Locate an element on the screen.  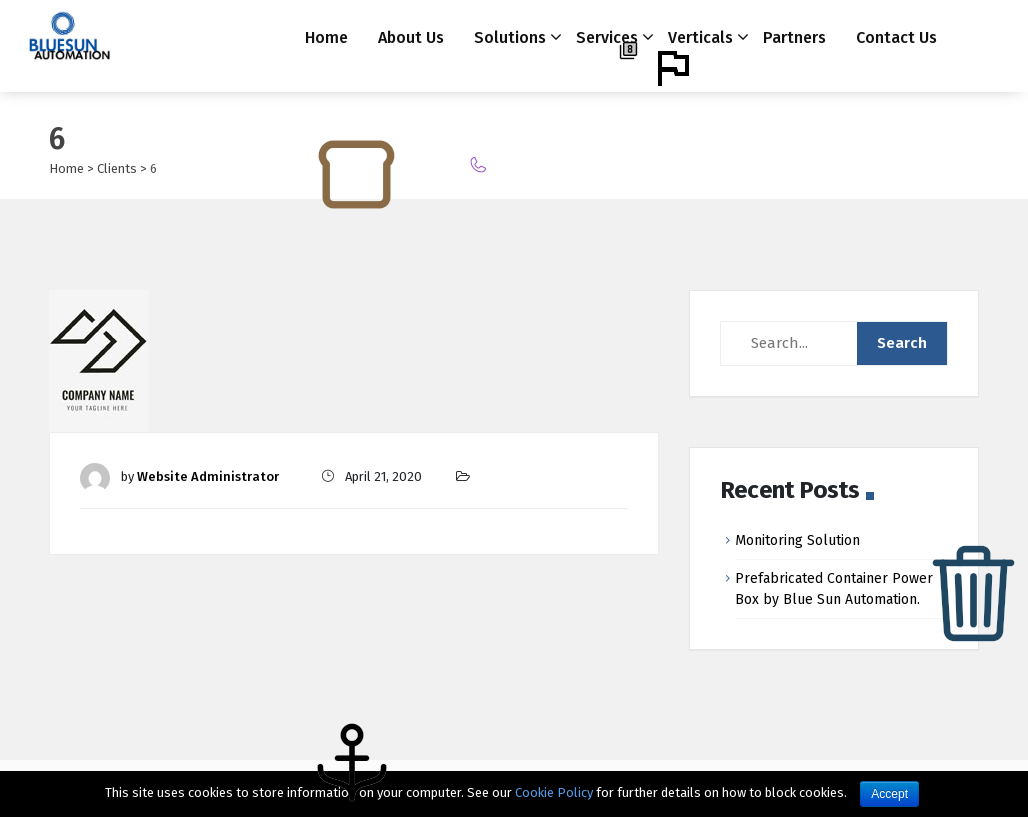
browse bakery or bread products is located at coordinates (356, 174).